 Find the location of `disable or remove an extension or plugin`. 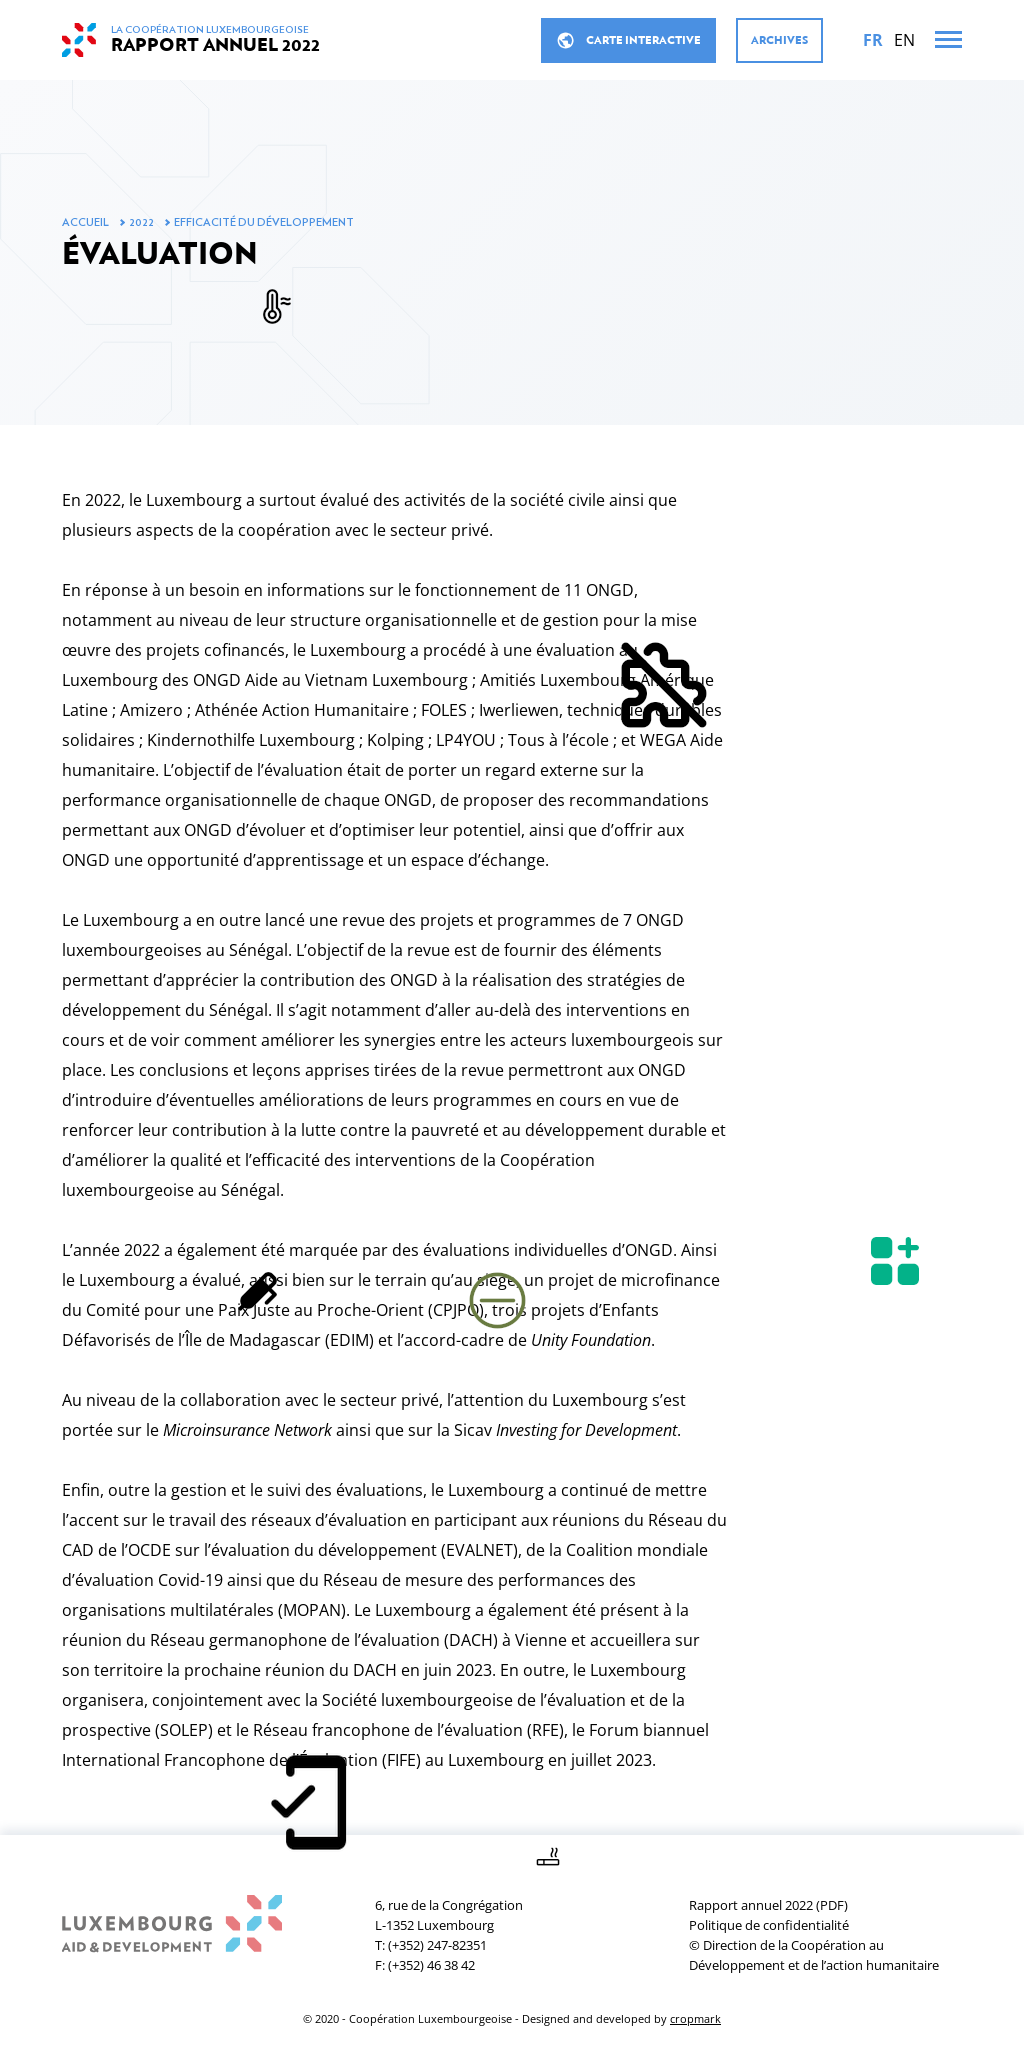

disable or remove an extension or plugin is located at coordinates (664, 685).